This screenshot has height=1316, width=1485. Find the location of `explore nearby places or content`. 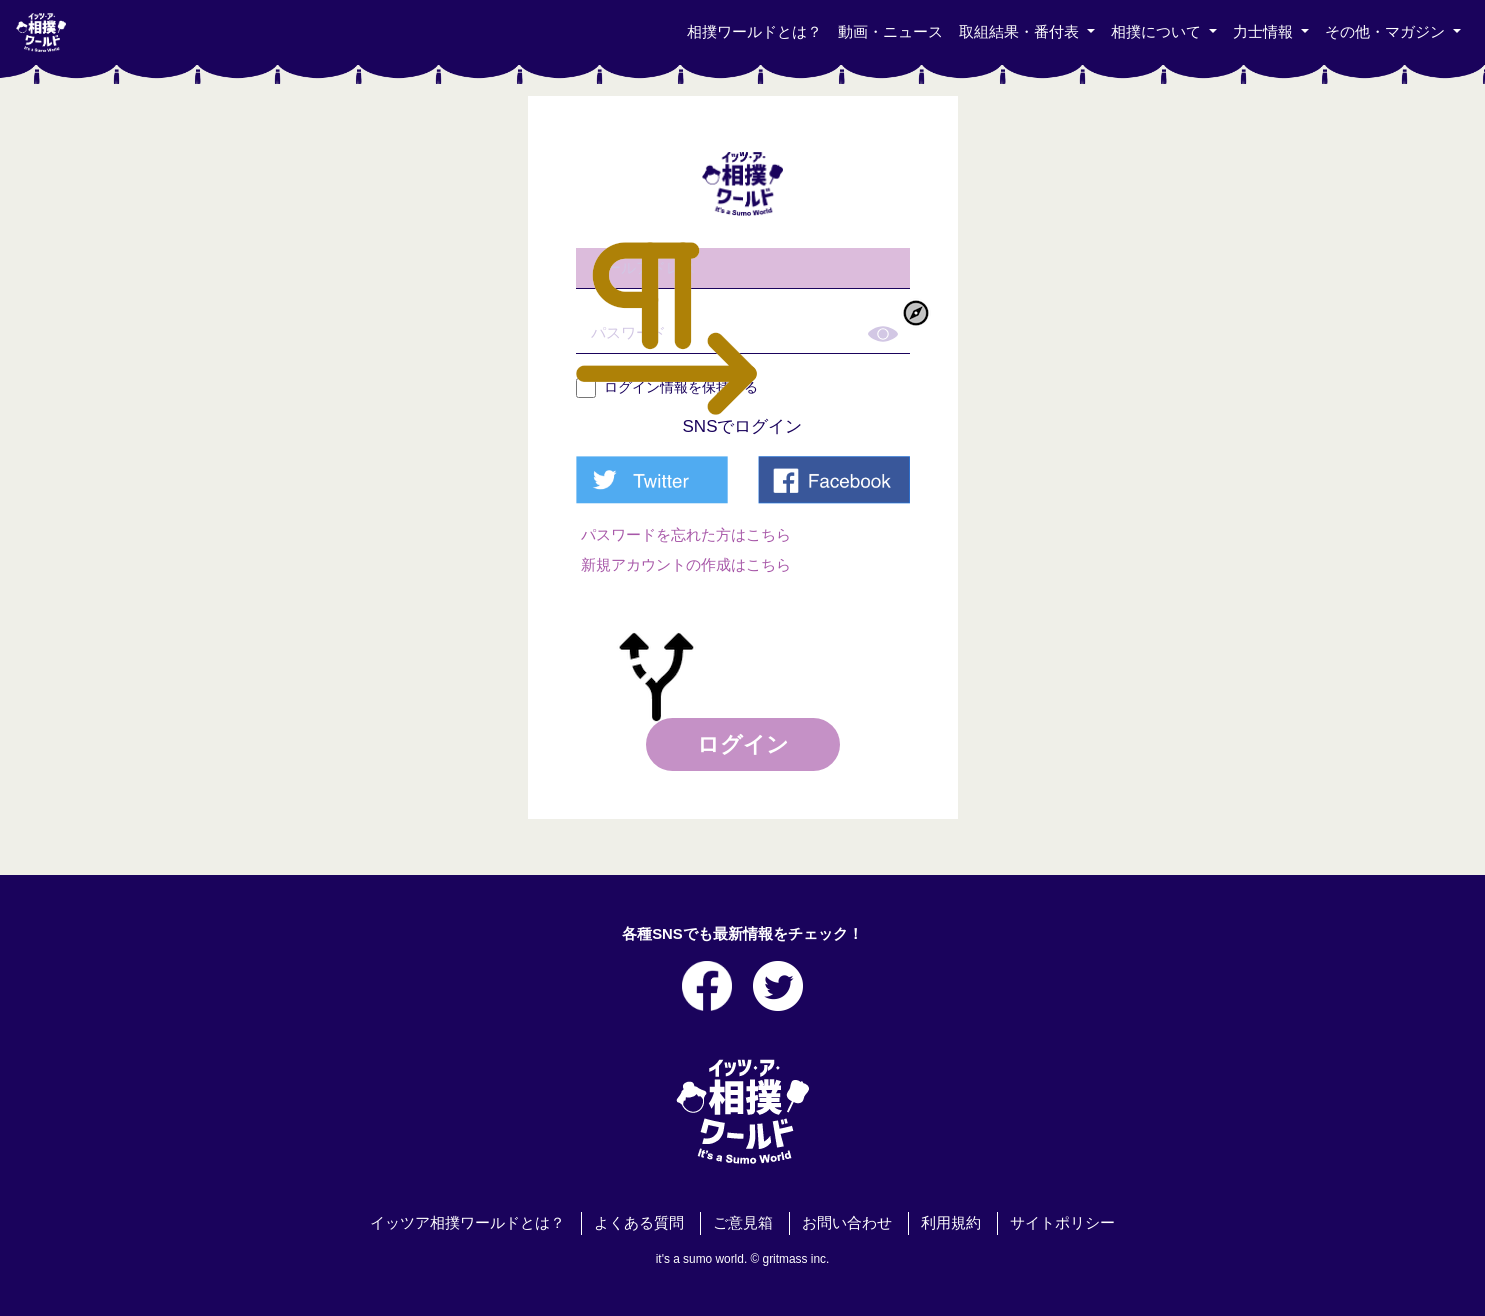

explore nearby places or content is located at coordinates (916, 313).